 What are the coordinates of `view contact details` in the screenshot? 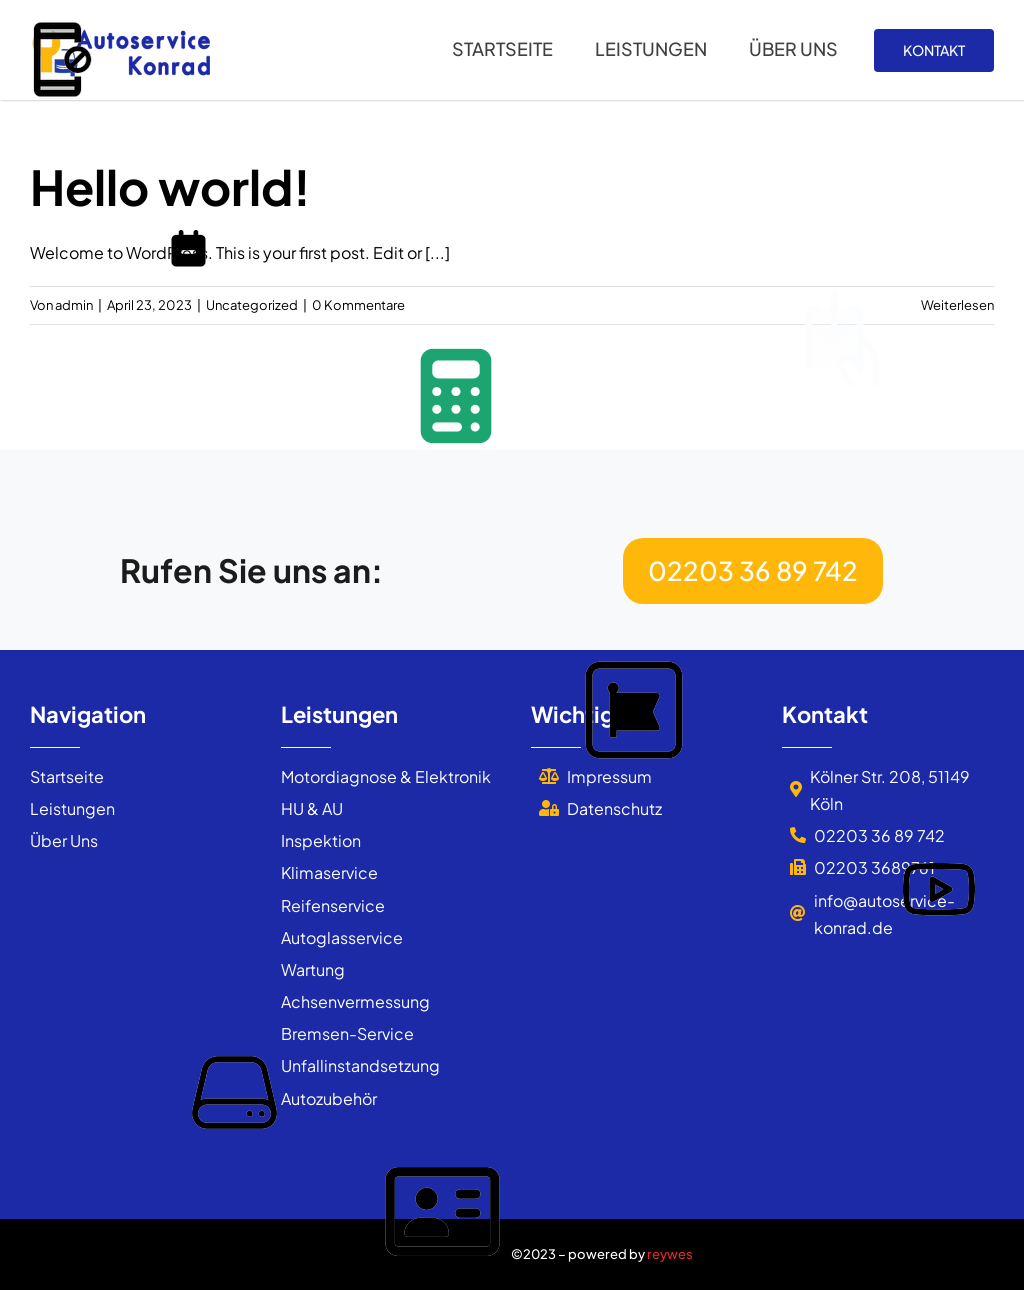 It's located at (442, 1211).